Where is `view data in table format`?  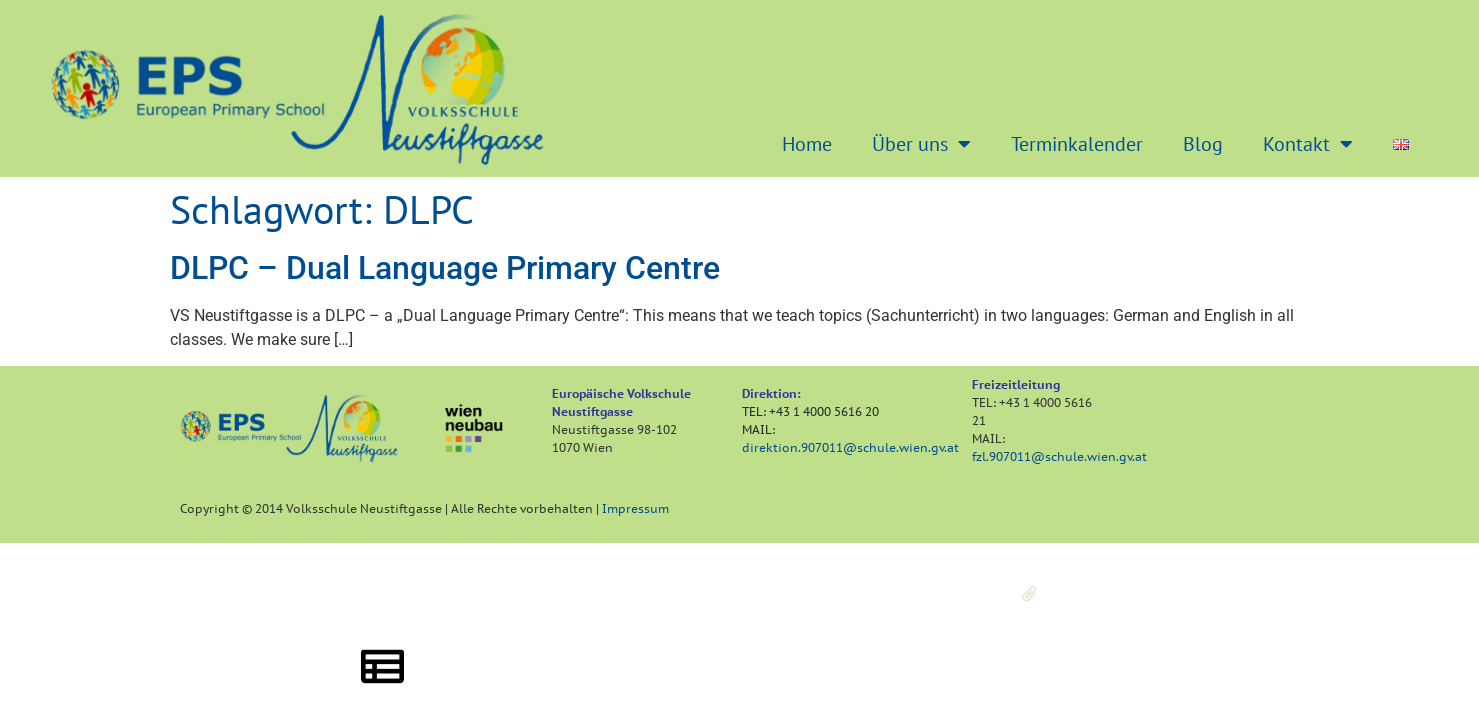 view data in table format is located at coordinates (382, 666).